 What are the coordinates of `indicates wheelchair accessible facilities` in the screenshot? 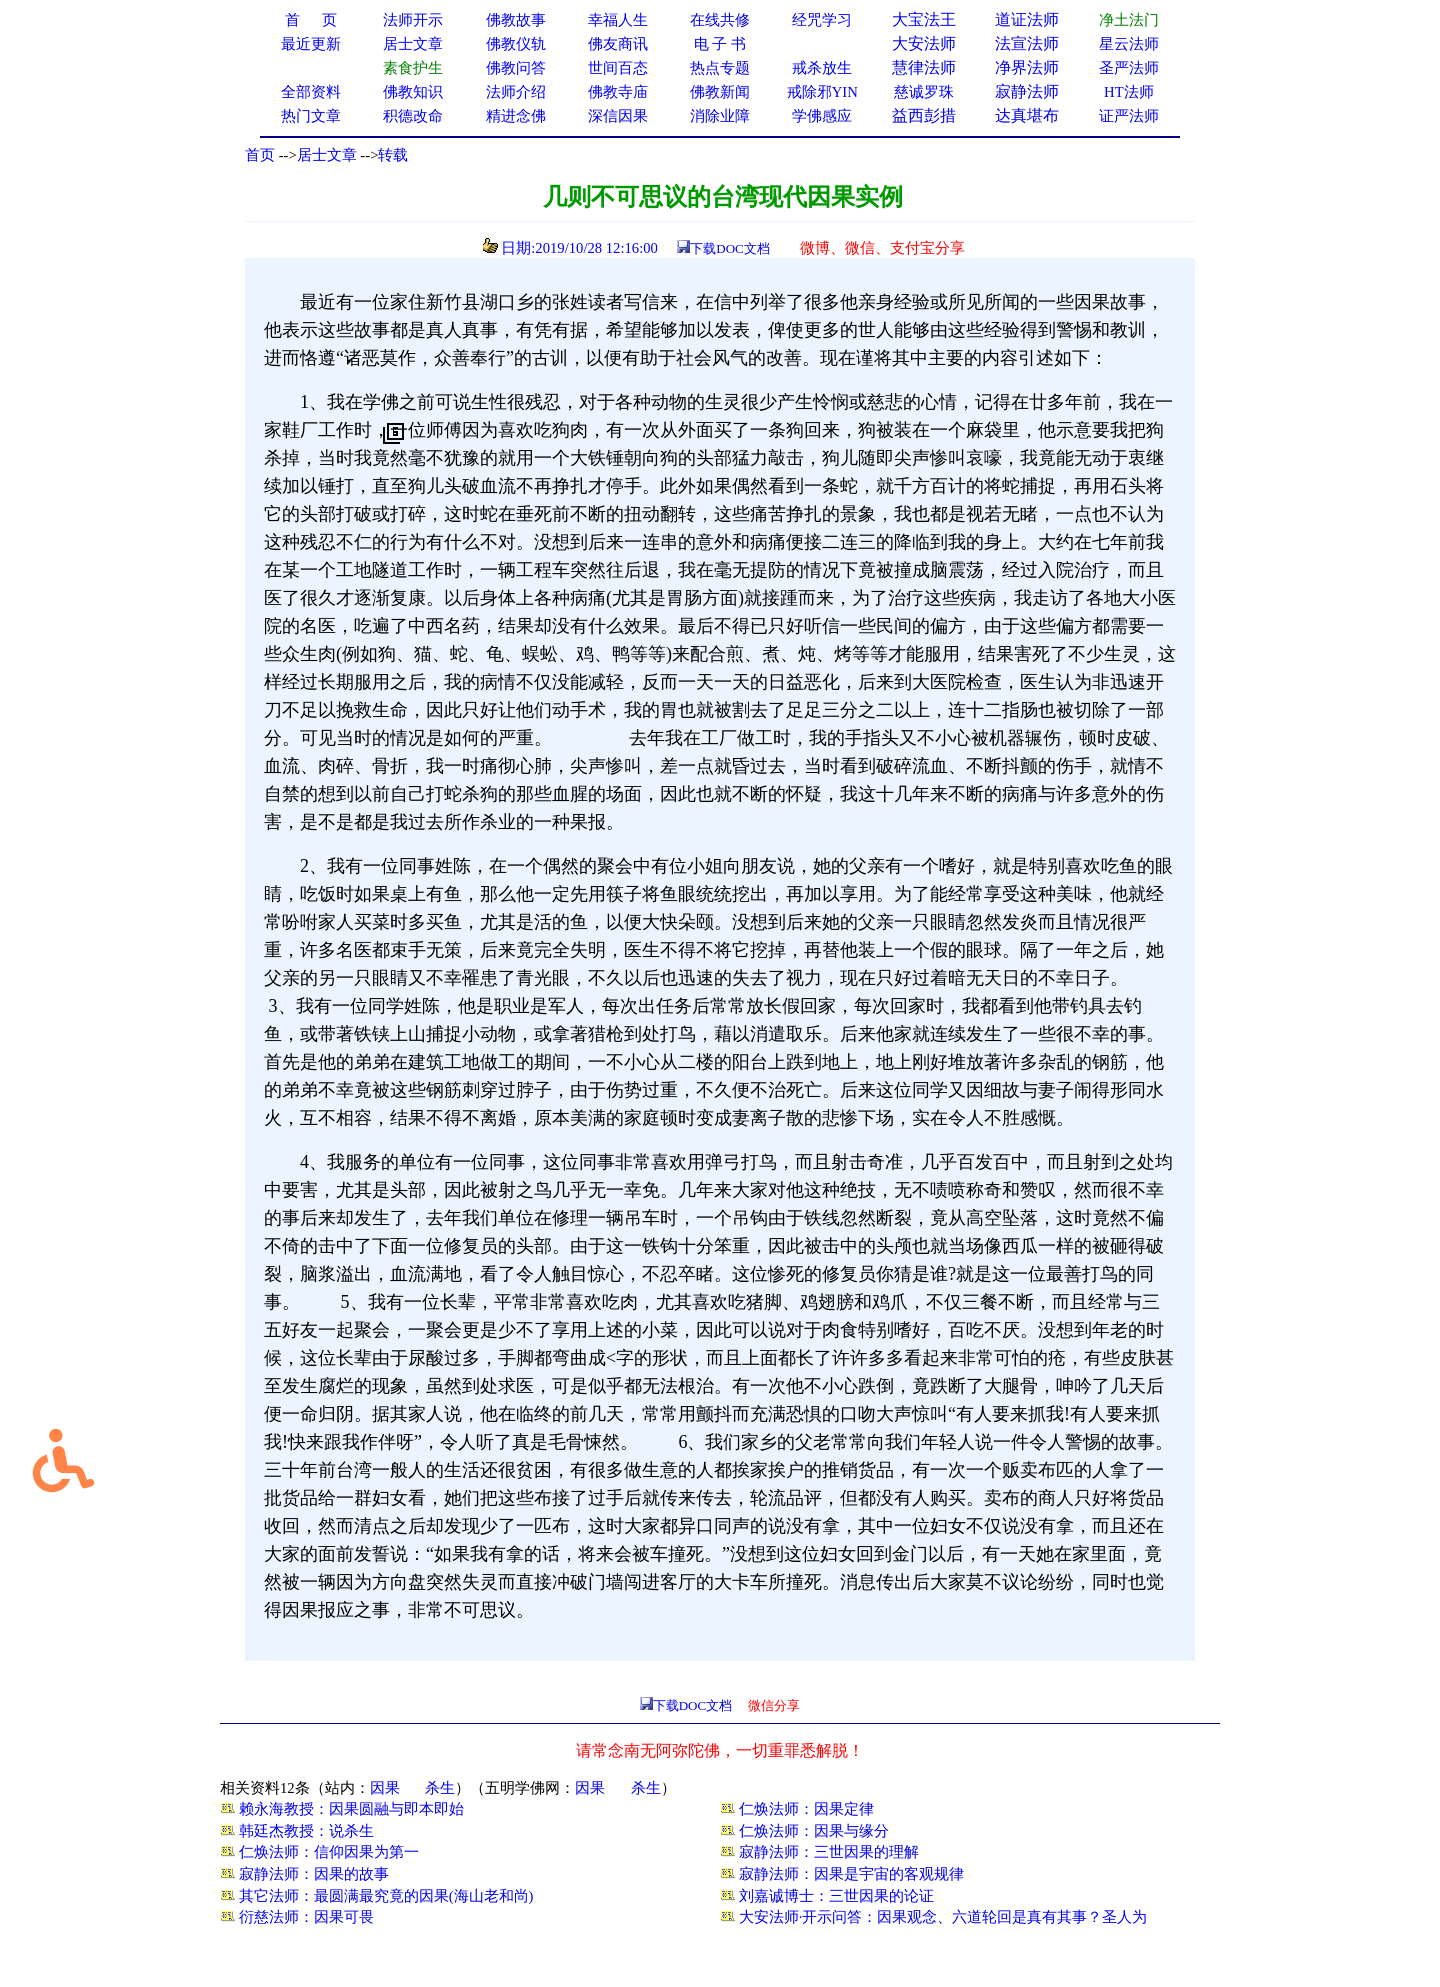 It's located at (63, 1461).